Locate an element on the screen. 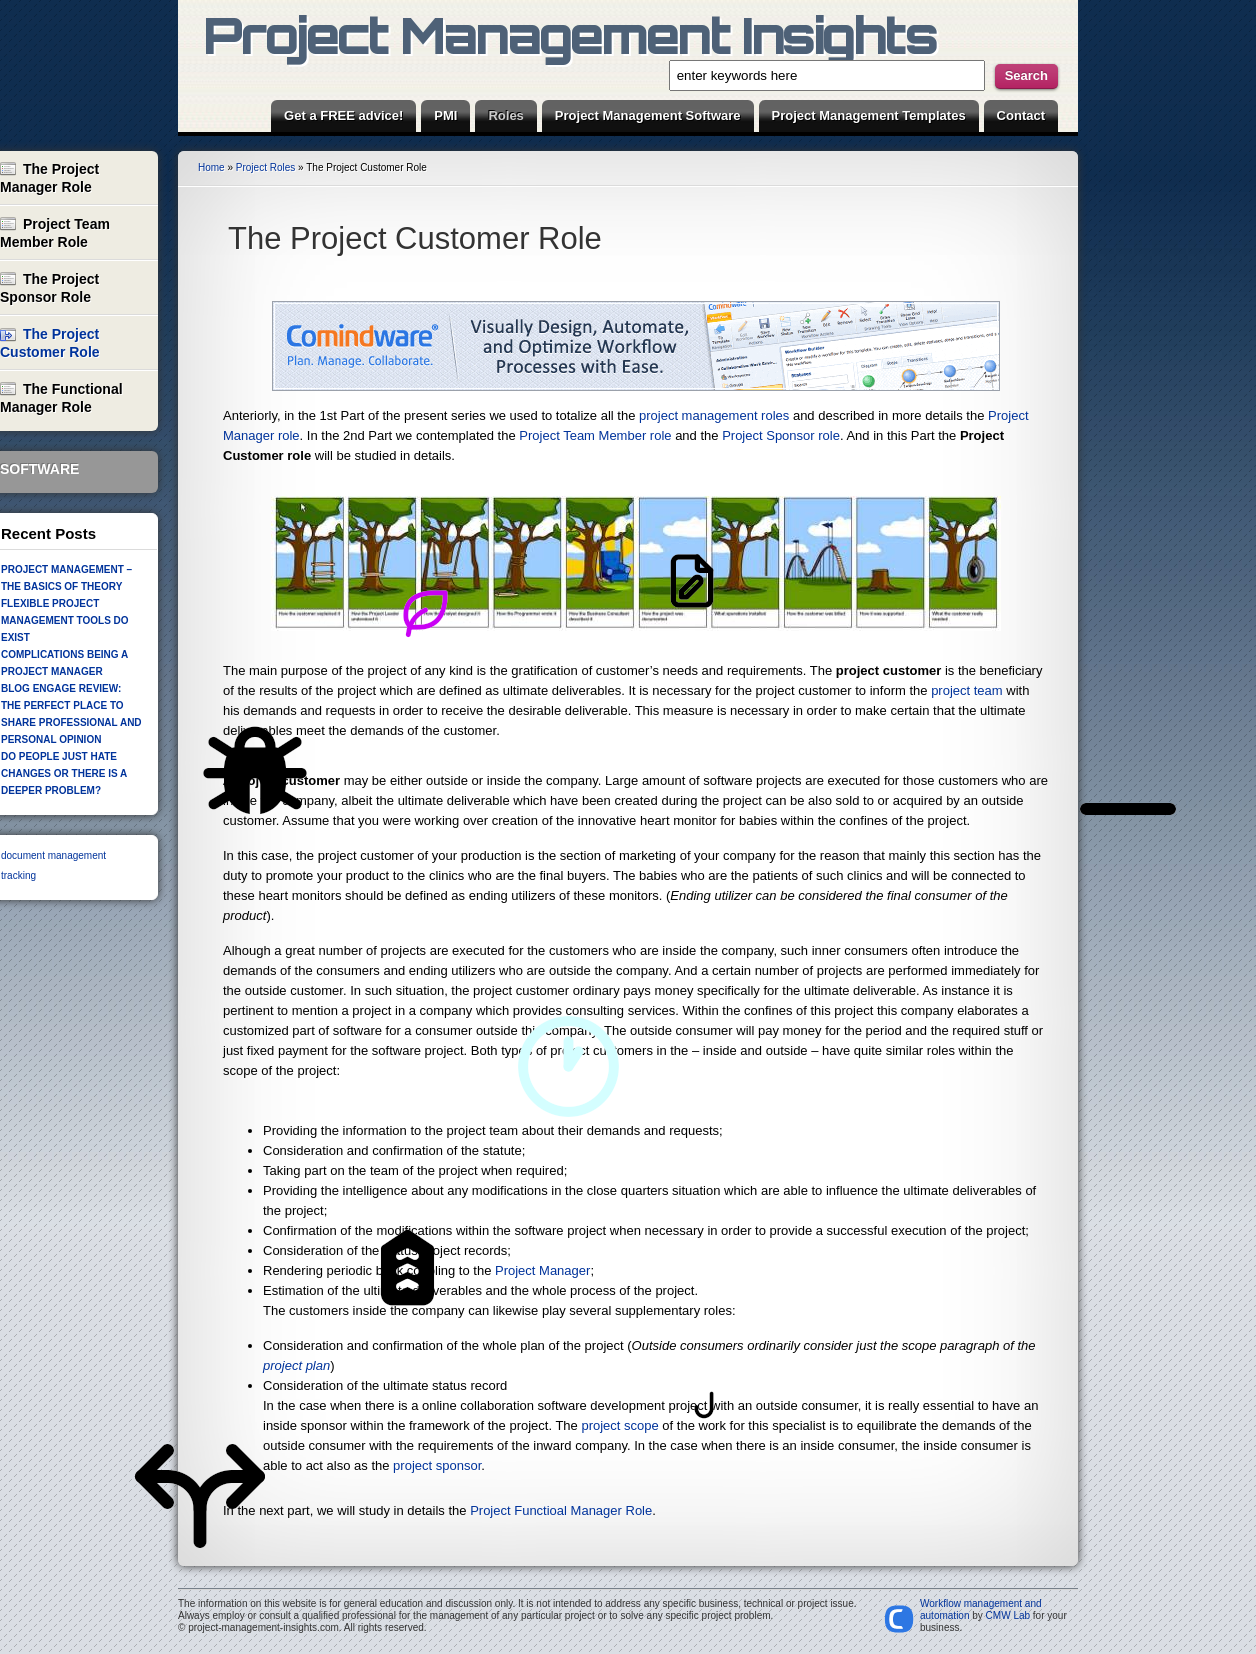 The width and height of the screenshot is (1256, 1654). the letter J text element or keyboard shortcut indicator is located at coordinates (704, 1405).